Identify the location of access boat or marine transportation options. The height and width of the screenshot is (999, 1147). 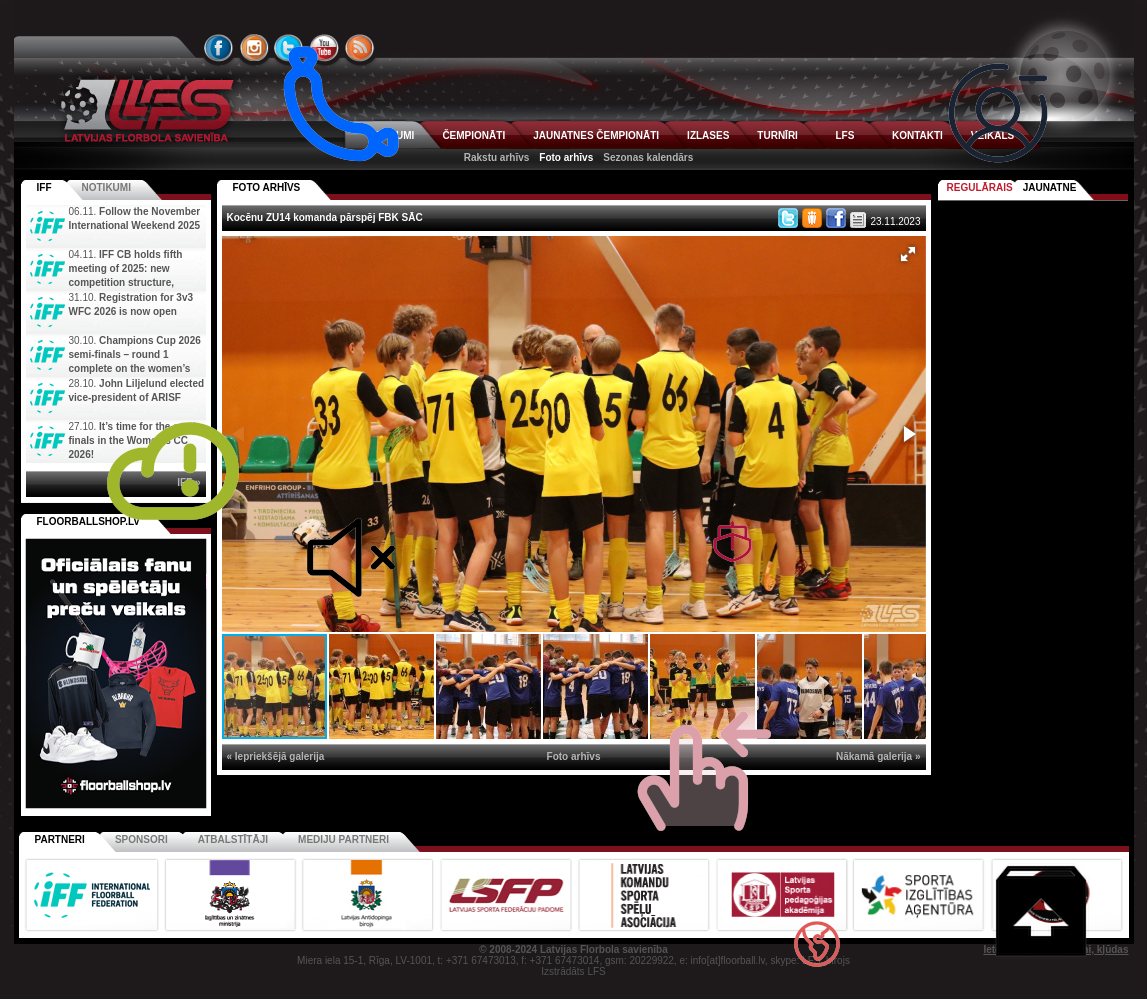
(732, 541).